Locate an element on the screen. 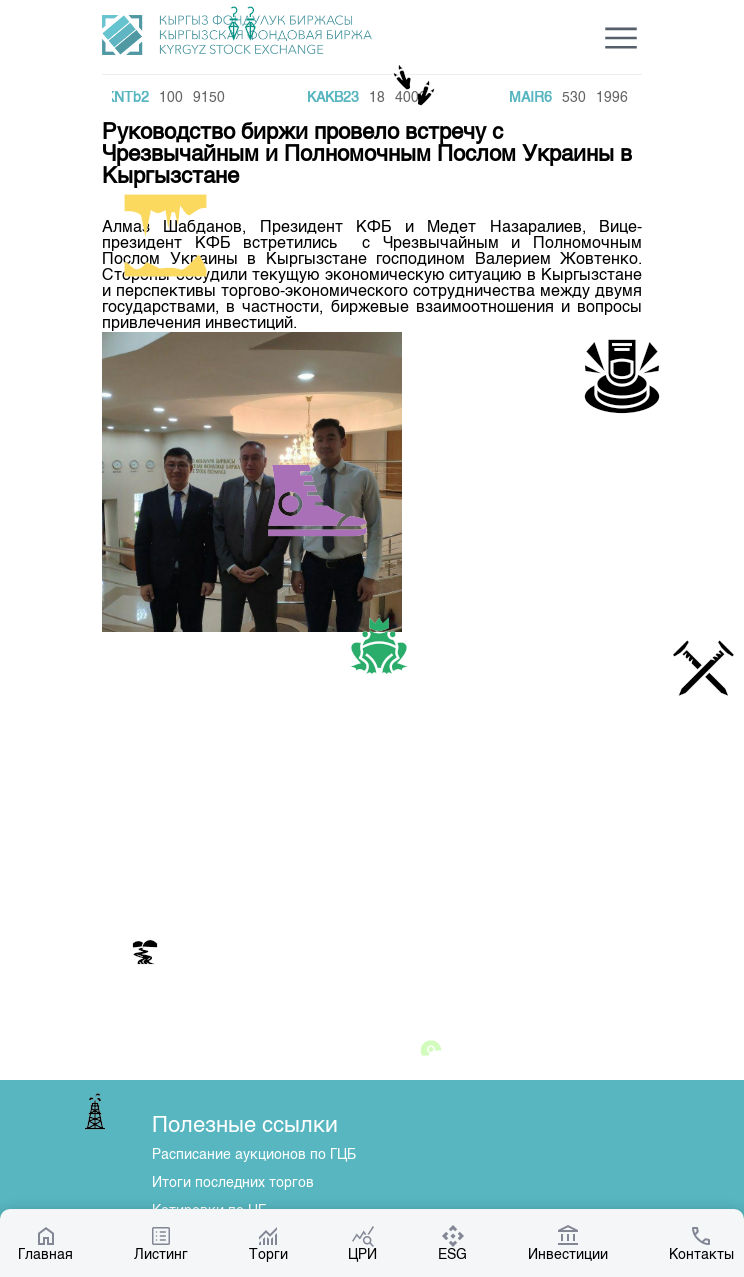  view river or waterway on map is located at coordinates (145, 952).